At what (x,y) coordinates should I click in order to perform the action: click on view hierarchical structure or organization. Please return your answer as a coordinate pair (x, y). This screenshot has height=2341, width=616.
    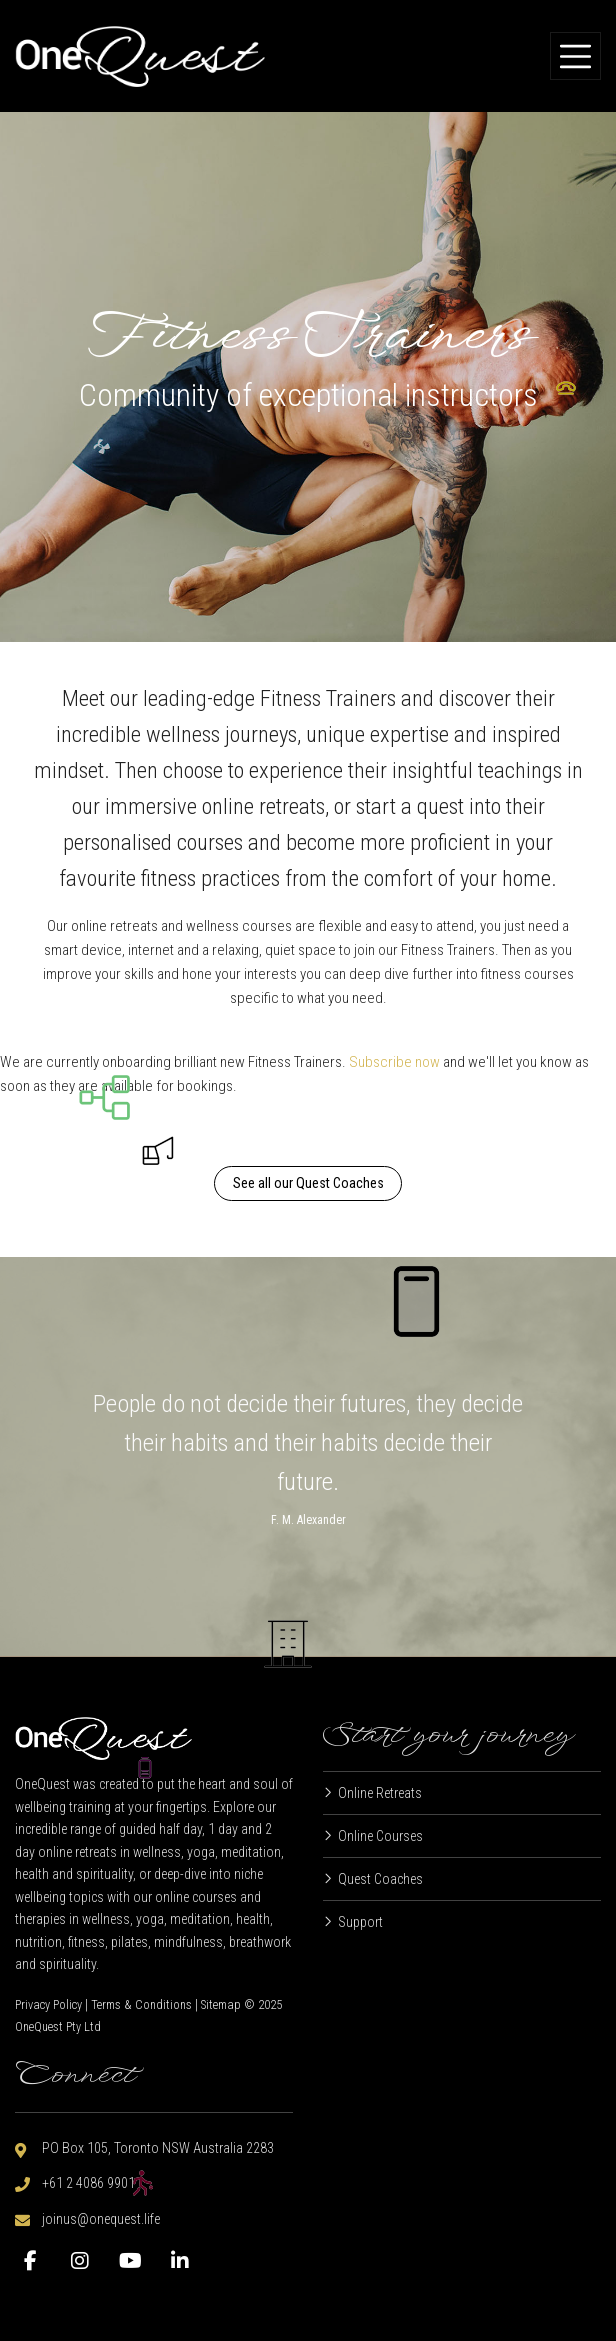
    Looking at the image, I should click on (107, 1097).